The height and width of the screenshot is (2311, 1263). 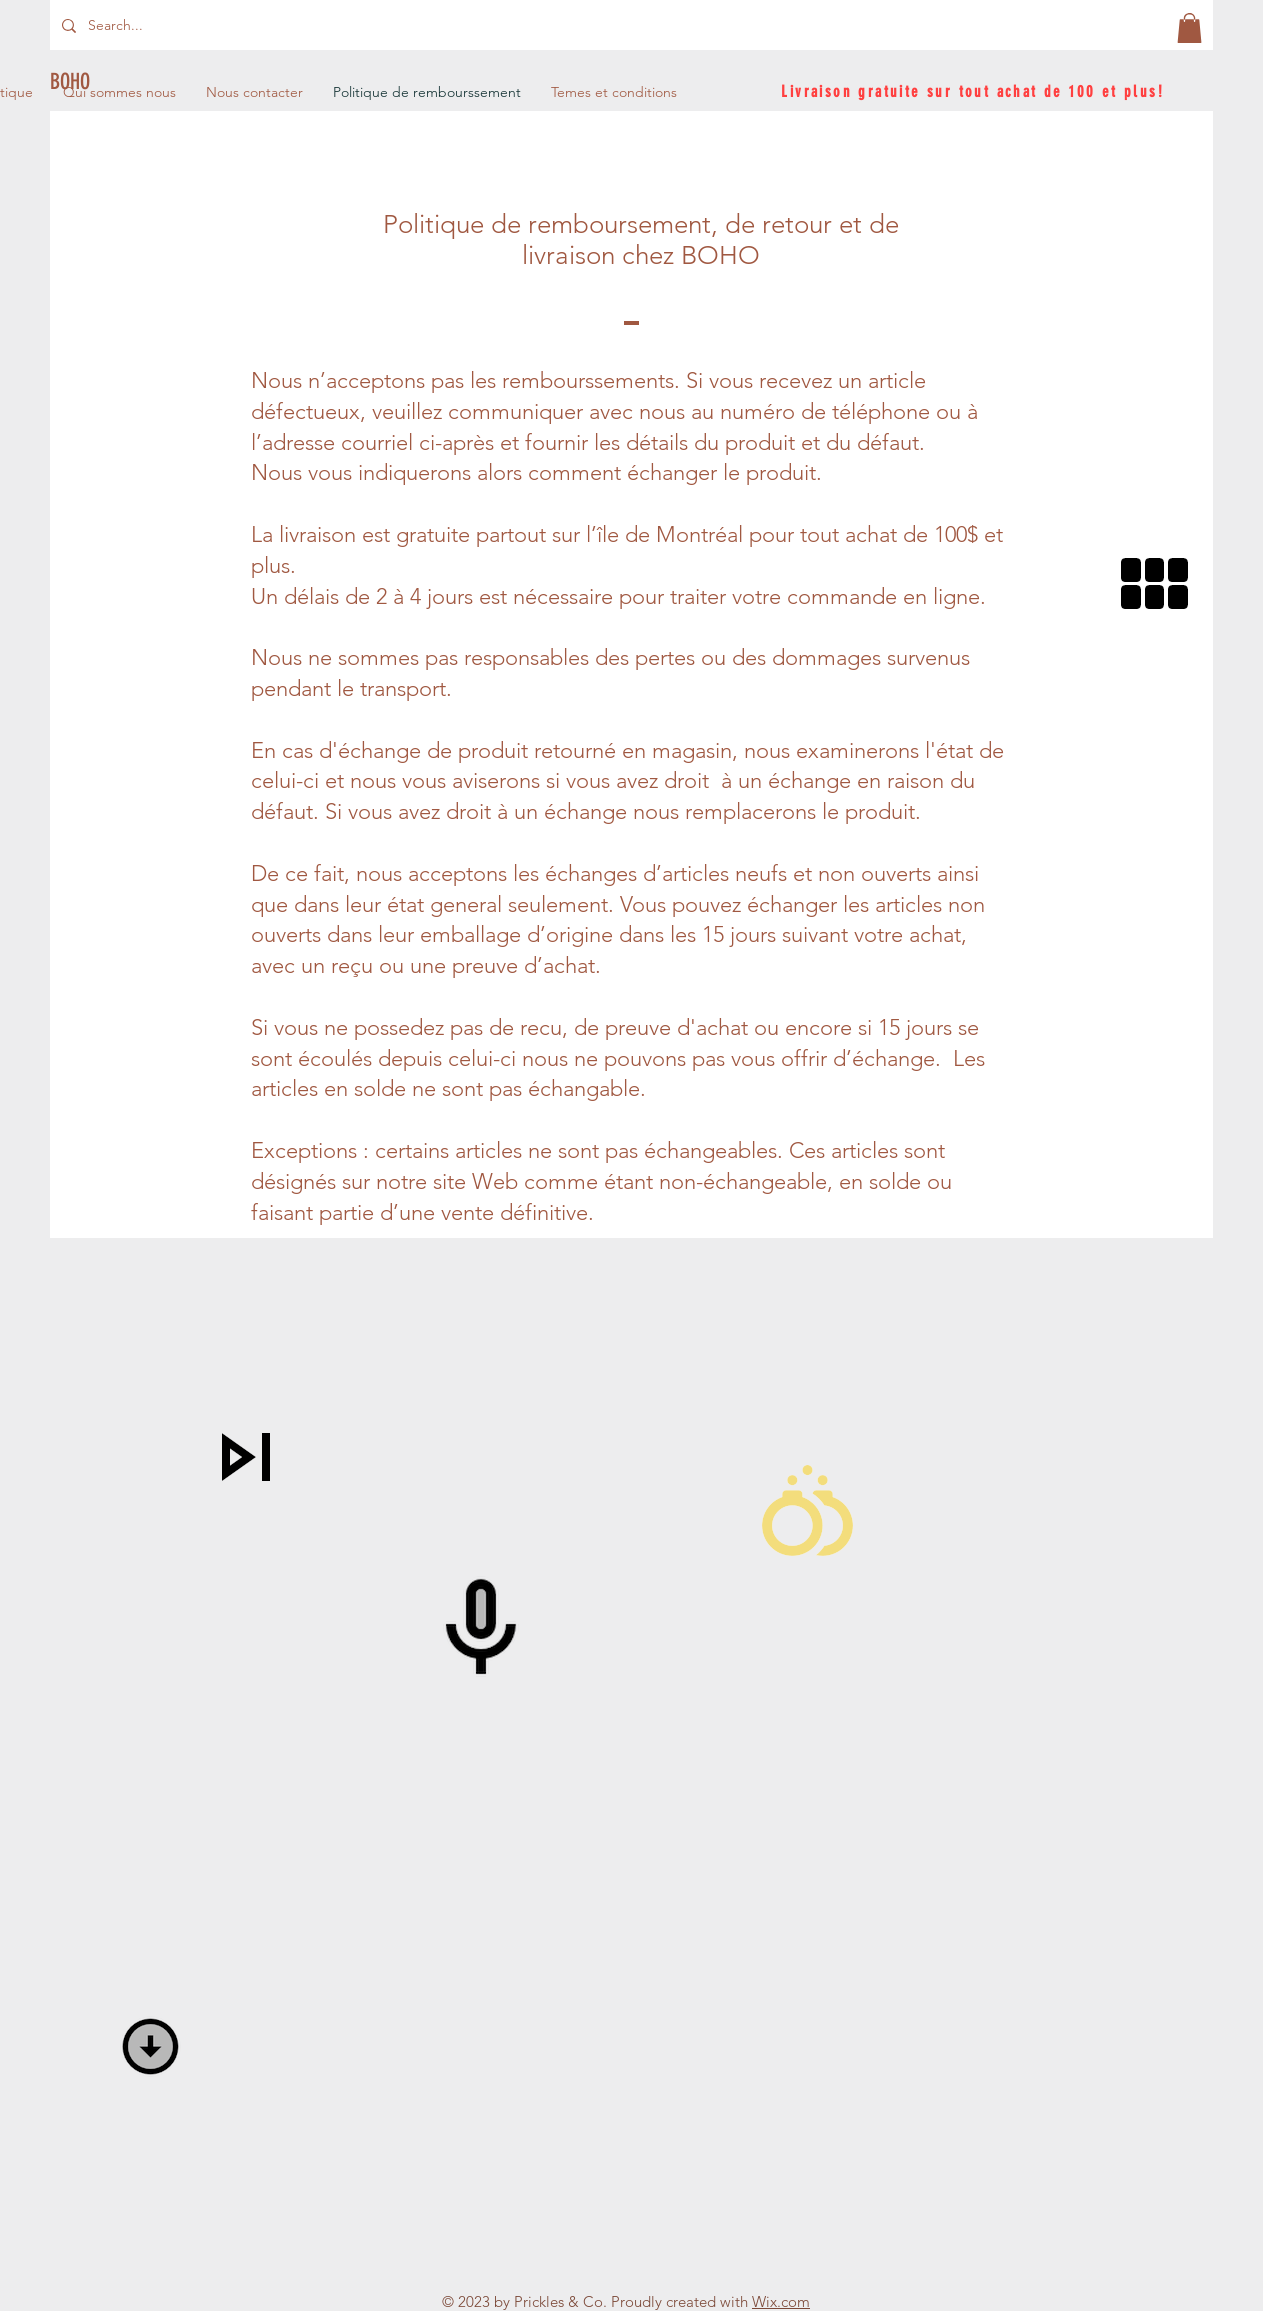 I want to click on indicates criminal or arrest-related content, so click(x=807, y=1515).